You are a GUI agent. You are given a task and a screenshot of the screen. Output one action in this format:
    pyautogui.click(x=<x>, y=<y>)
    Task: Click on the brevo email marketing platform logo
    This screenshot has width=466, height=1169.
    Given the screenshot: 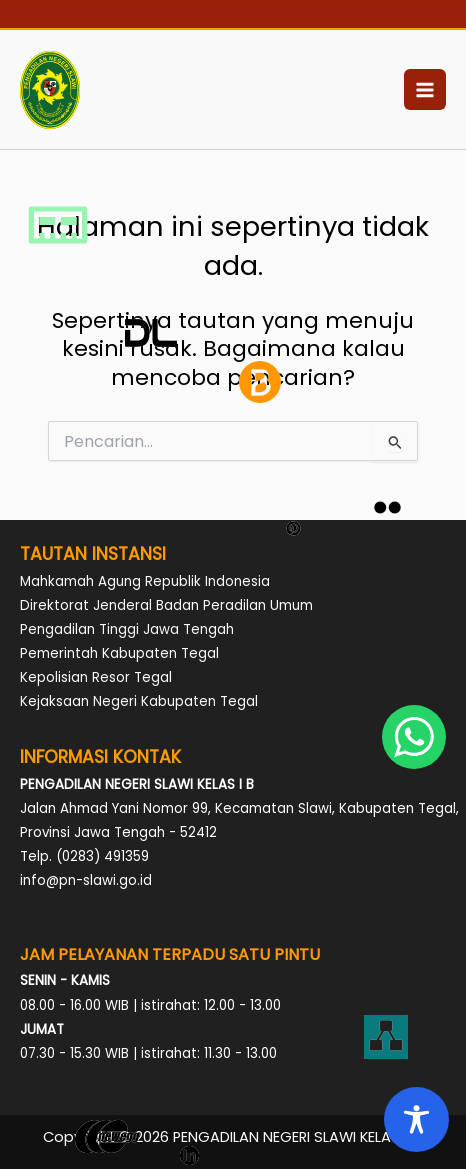 What is the action you would take?
    pyautogui.click(x=260, y=382)
    